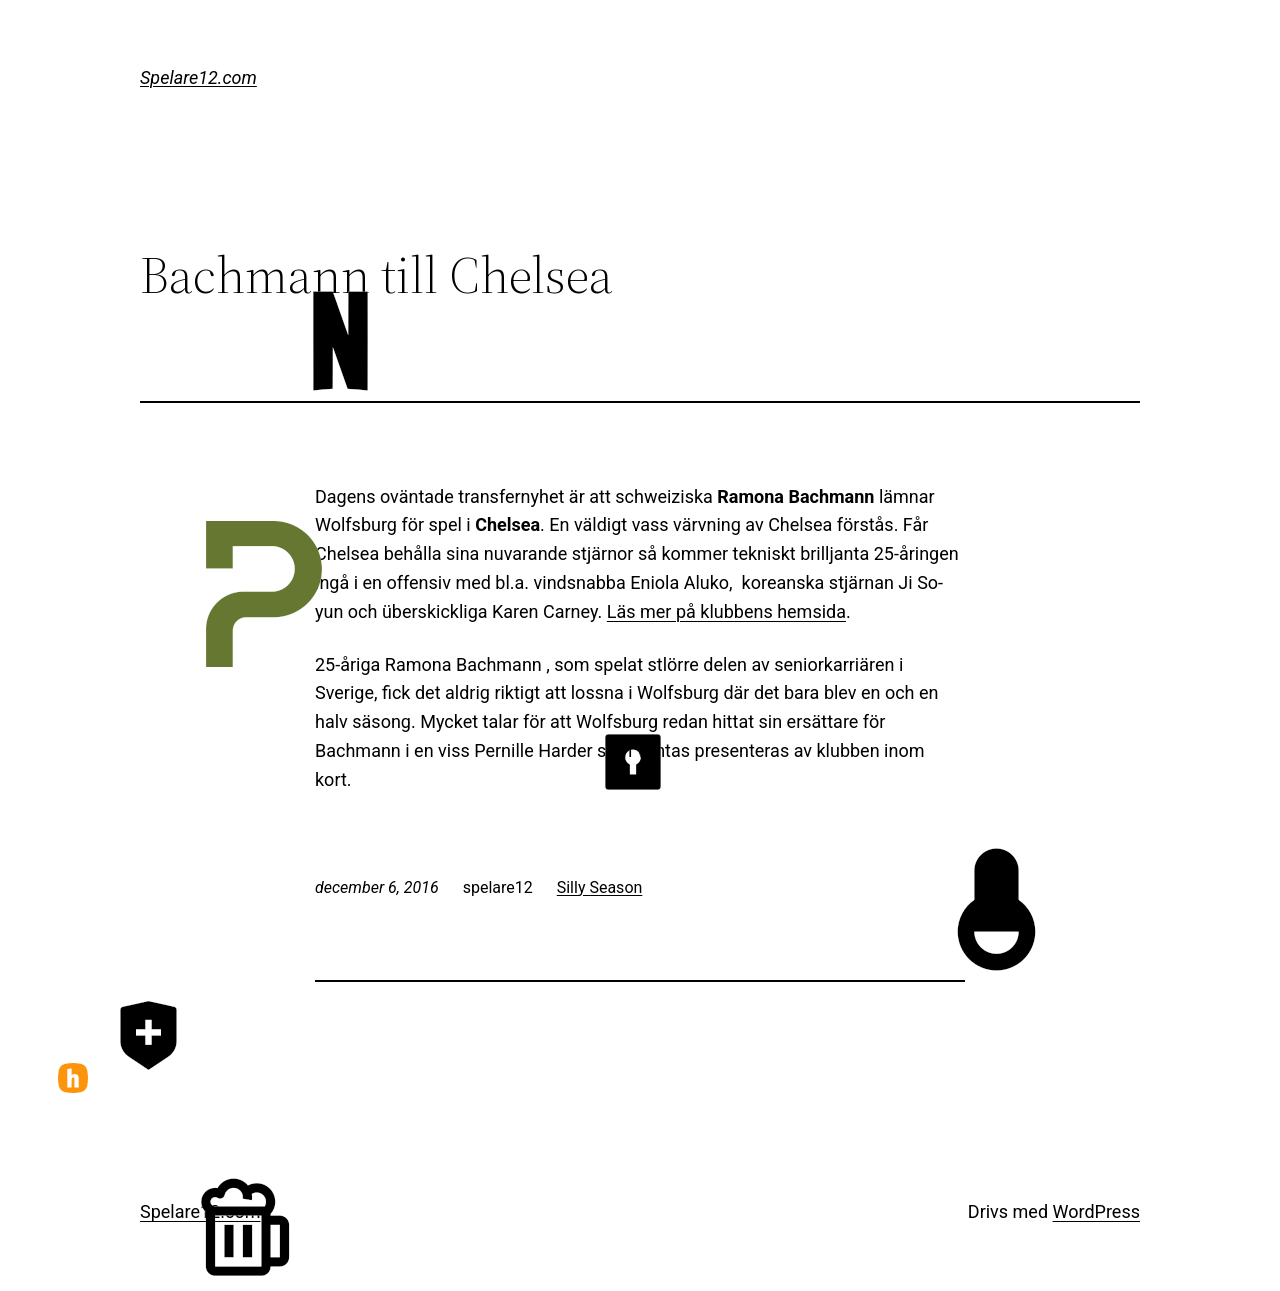 This screenshot has width=1280, height=1291. Describe the element at coordinates (996, 909) in the screenshot. I see `indicates low or cold temperature` at that location.